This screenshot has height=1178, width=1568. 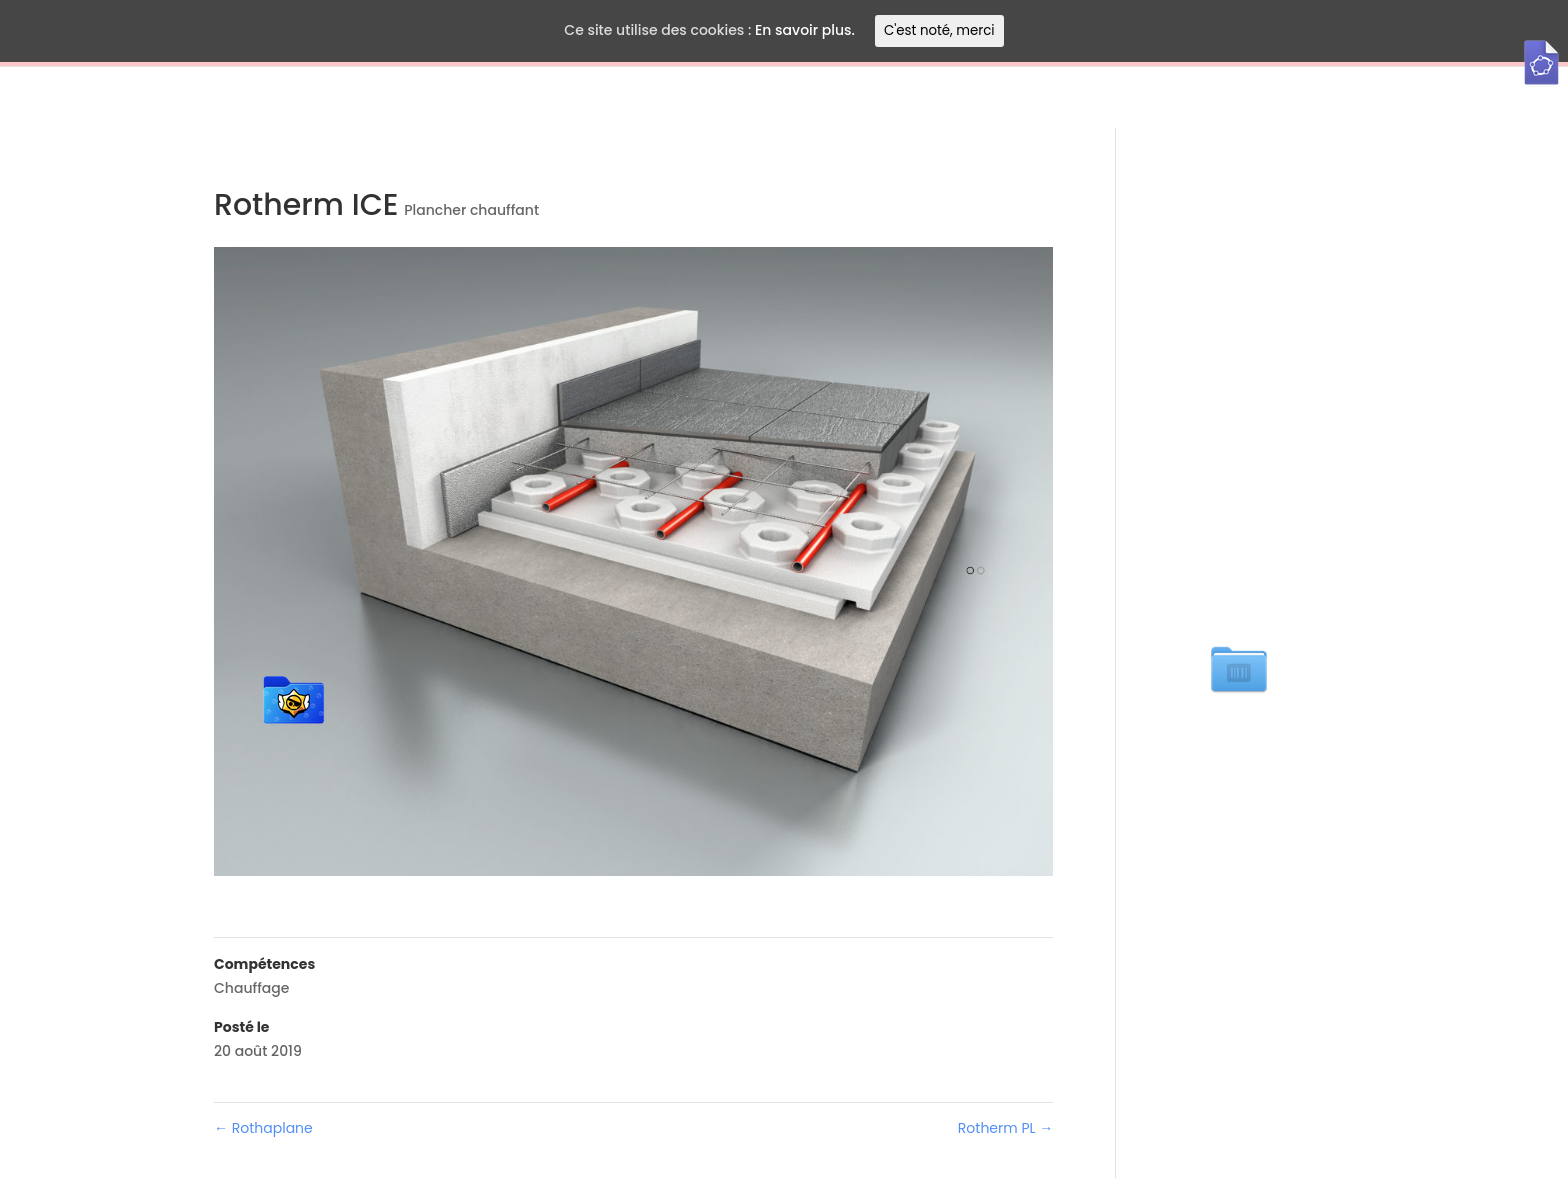 I want to click on connect your flickr account, so click(x=975, y=570).